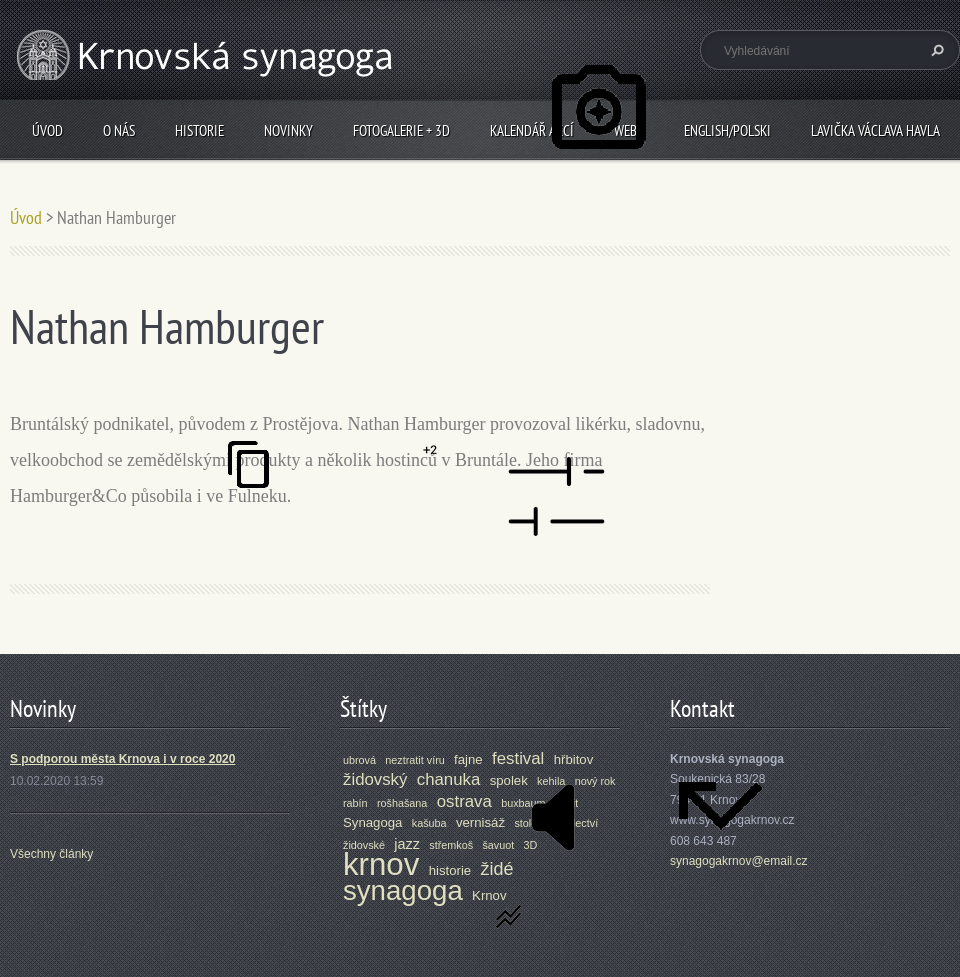 The width and height of the screenshot is (960, 977). Describe the element at coordinates (508, 916) in the screenshot. I see `view stacked line chart data` at that location.